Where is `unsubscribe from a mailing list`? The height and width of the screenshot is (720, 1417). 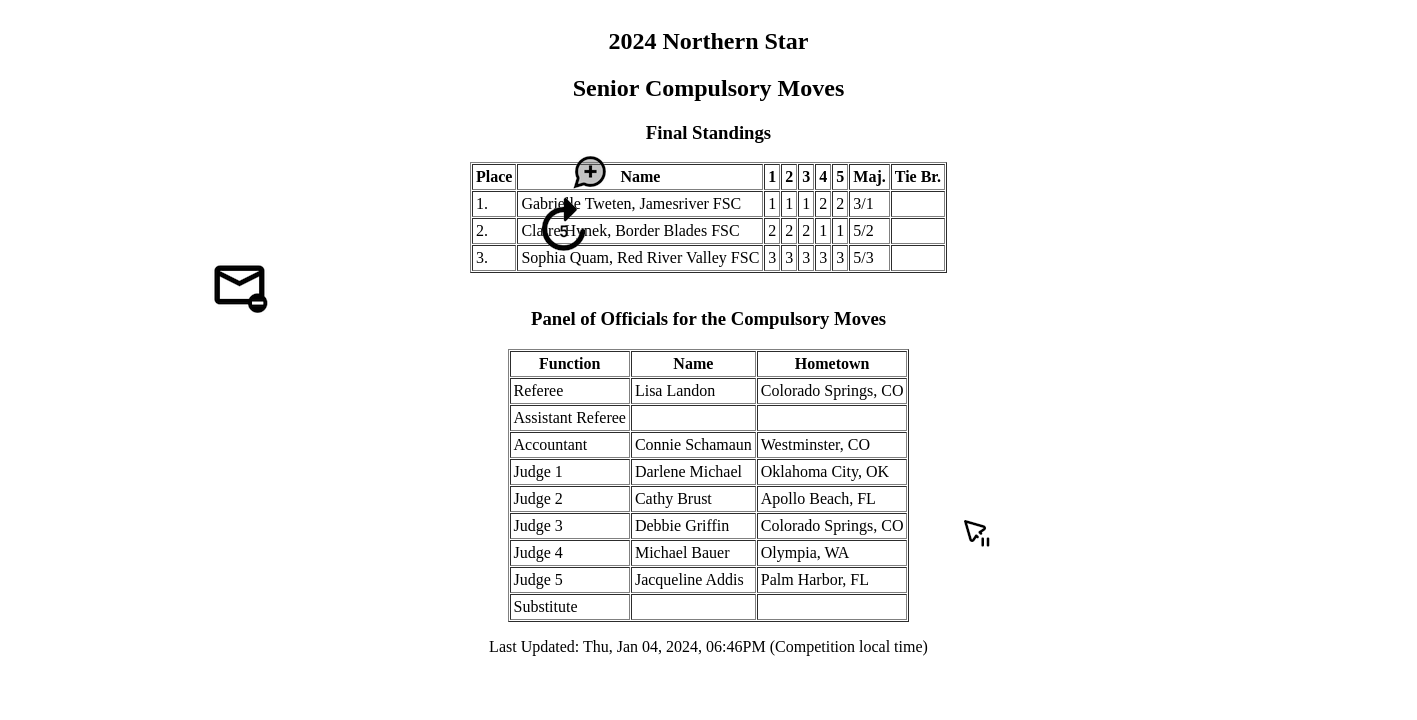
unsubscribe from a mailing list is located at coordinates (239, 290).